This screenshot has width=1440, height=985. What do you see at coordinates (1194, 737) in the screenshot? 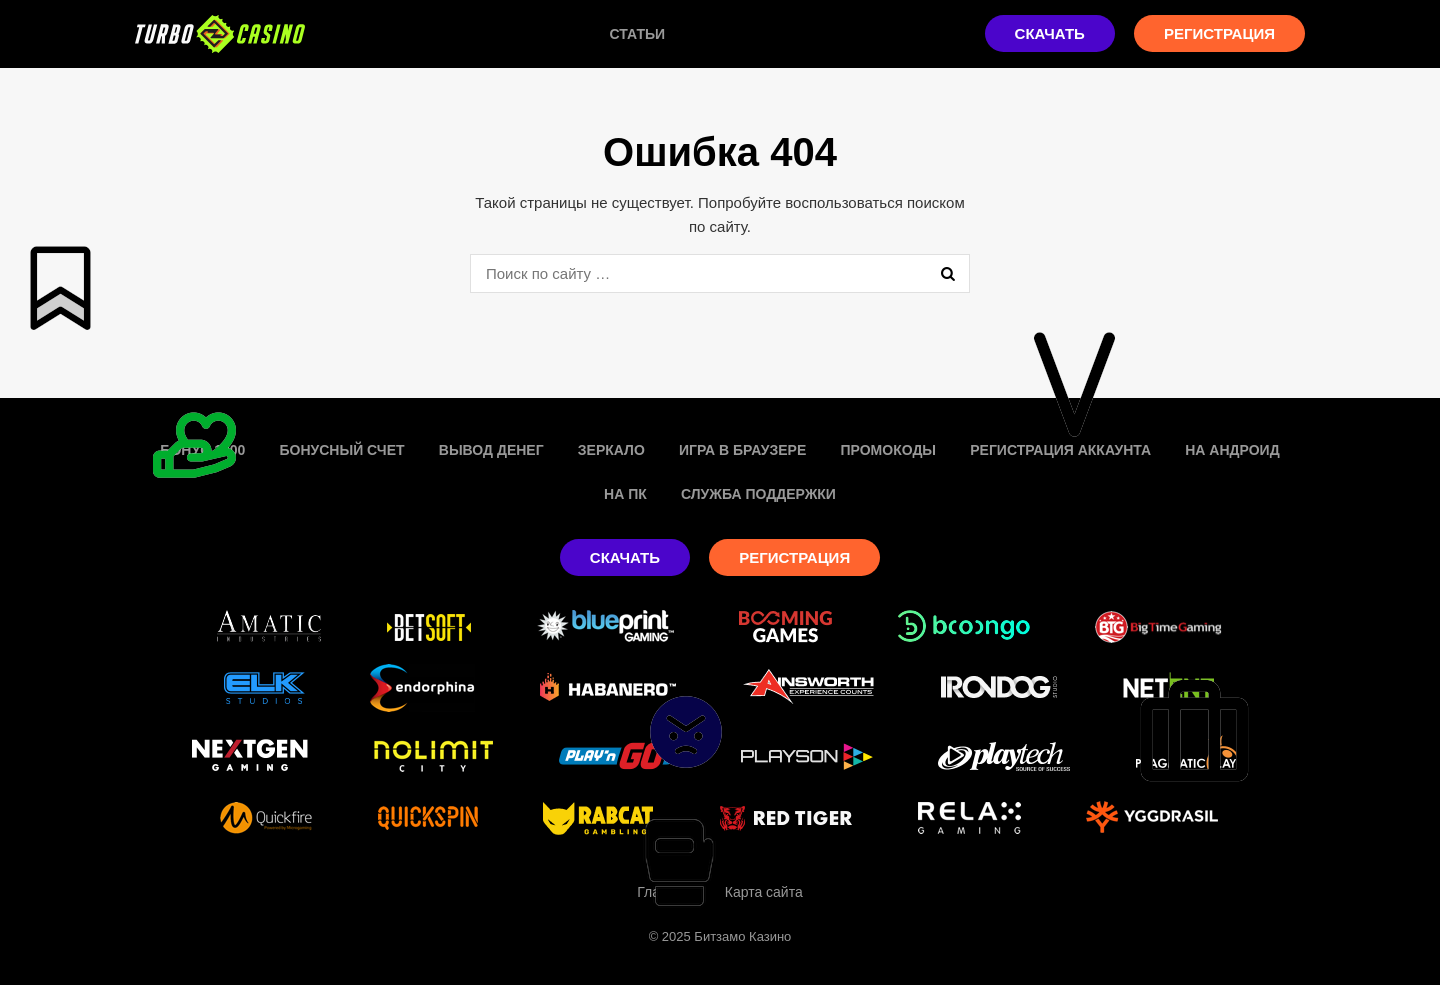
I see `access travel or trip planning features` at bounding box center [1194, 737].